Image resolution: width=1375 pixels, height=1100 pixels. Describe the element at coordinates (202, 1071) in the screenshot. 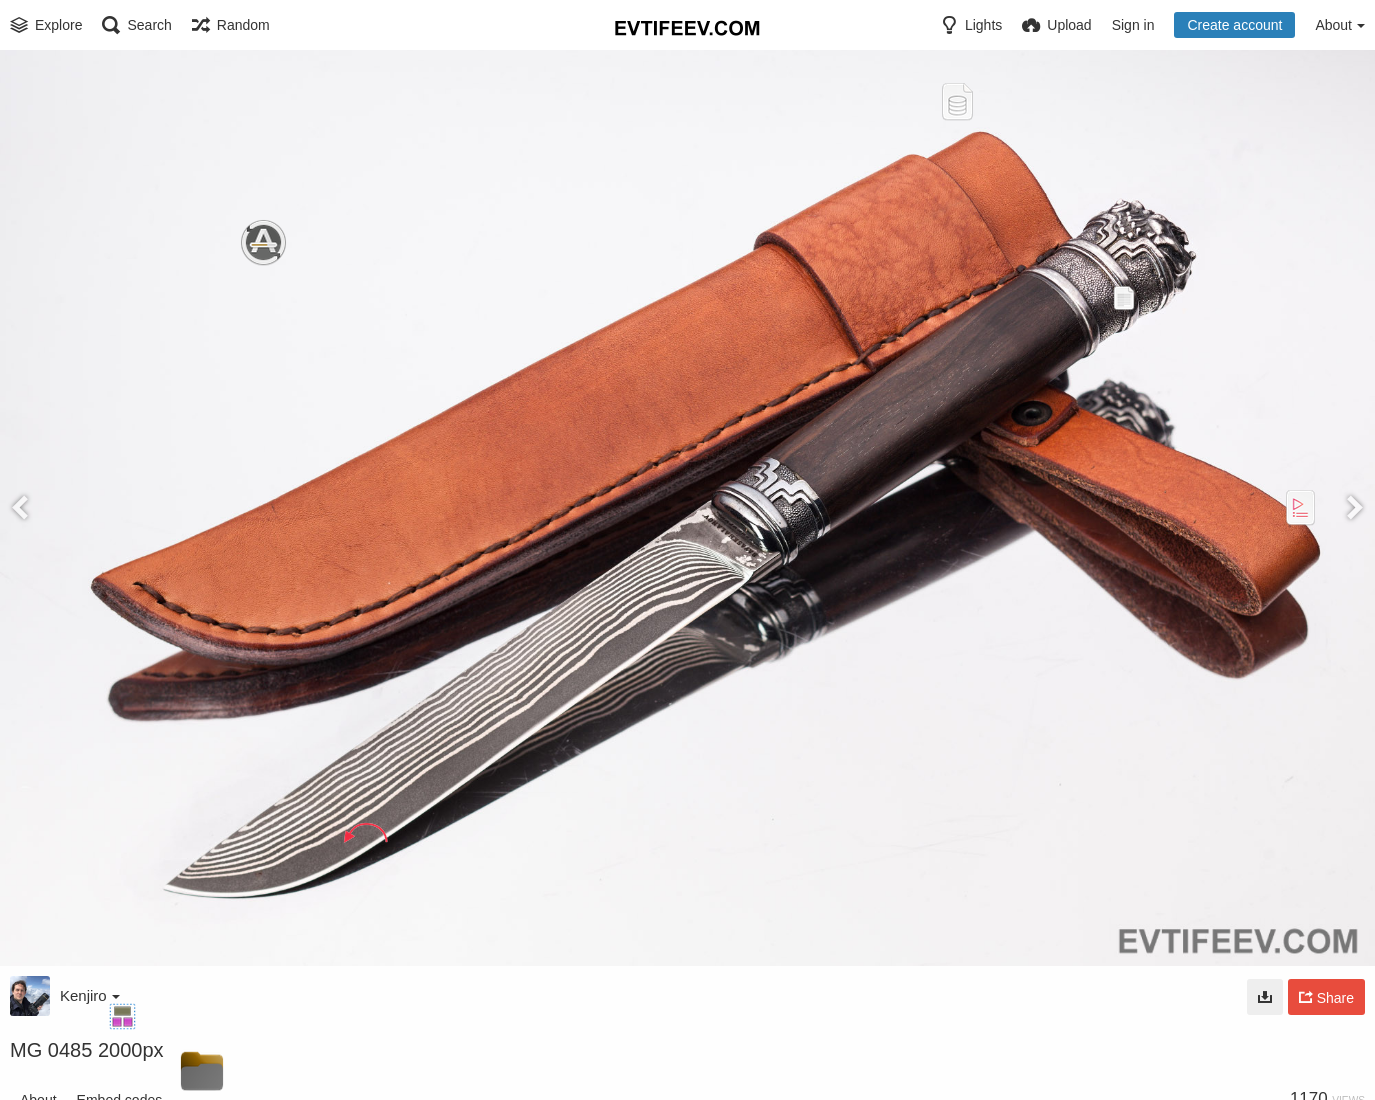

I see `indicates a folder is ready to accept a dragged item` at that location.